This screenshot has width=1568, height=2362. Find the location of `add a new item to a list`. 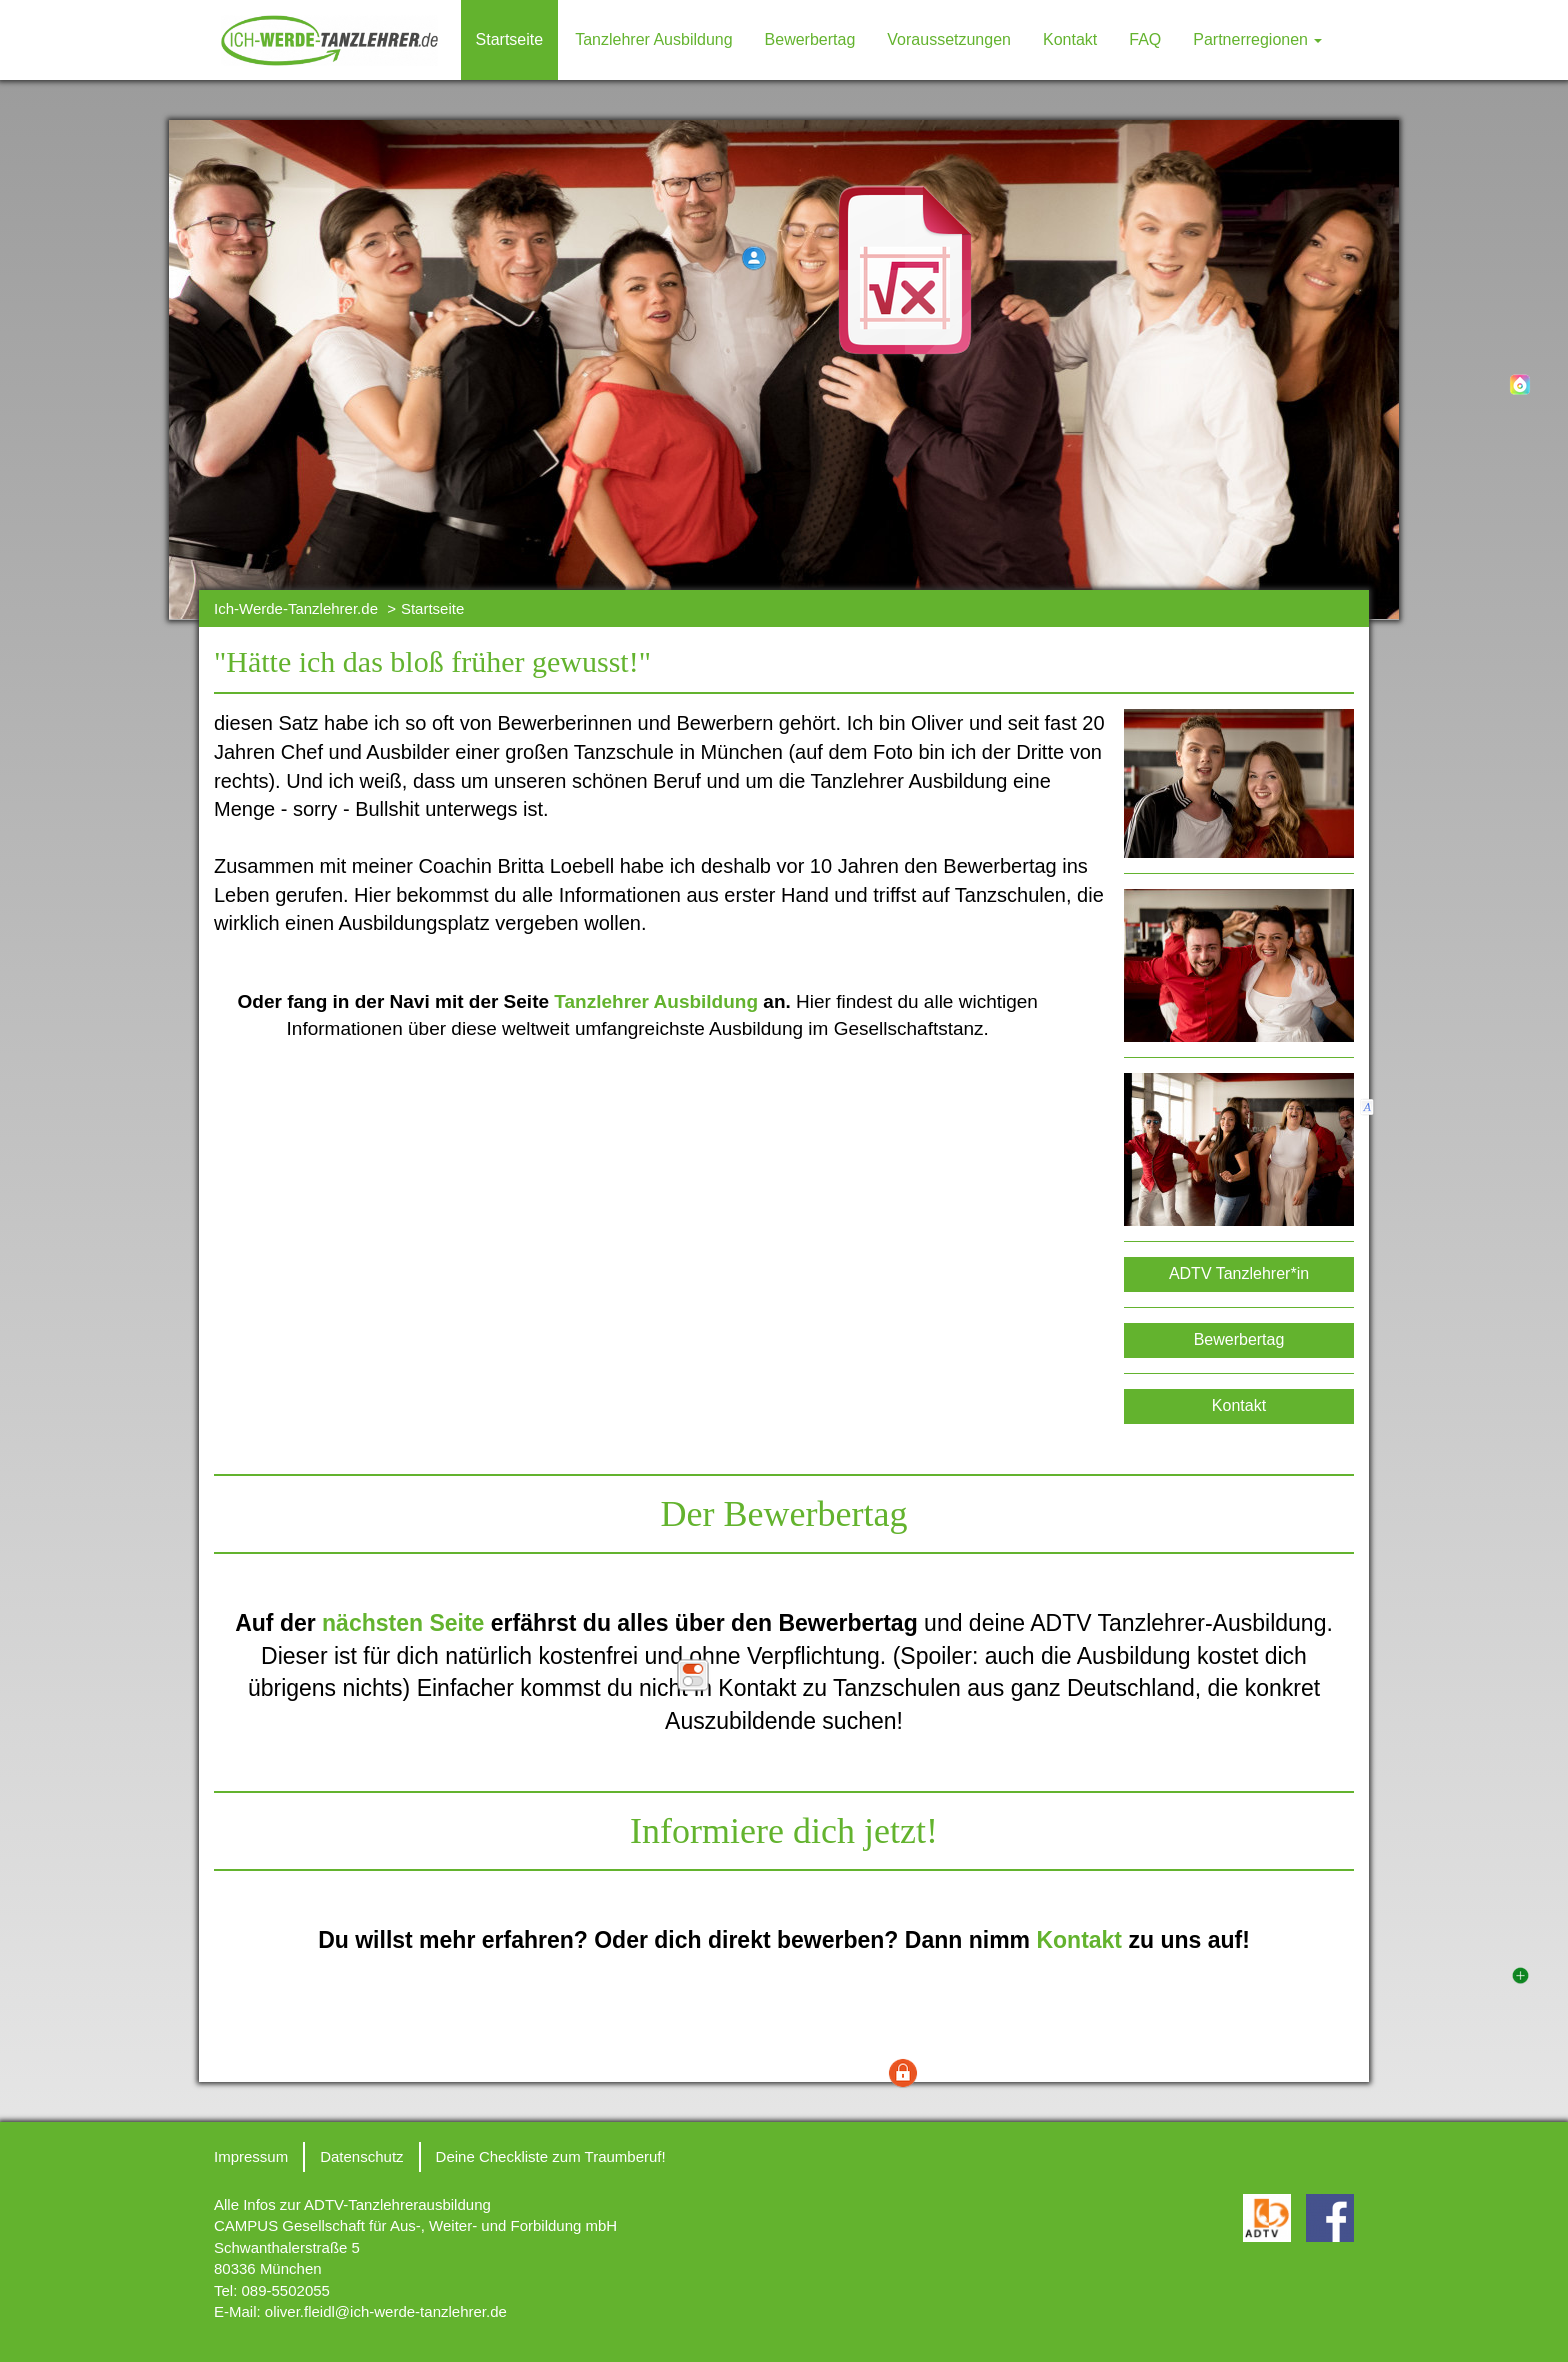

add a new item to a list is located at coordinates (1520, 1975).